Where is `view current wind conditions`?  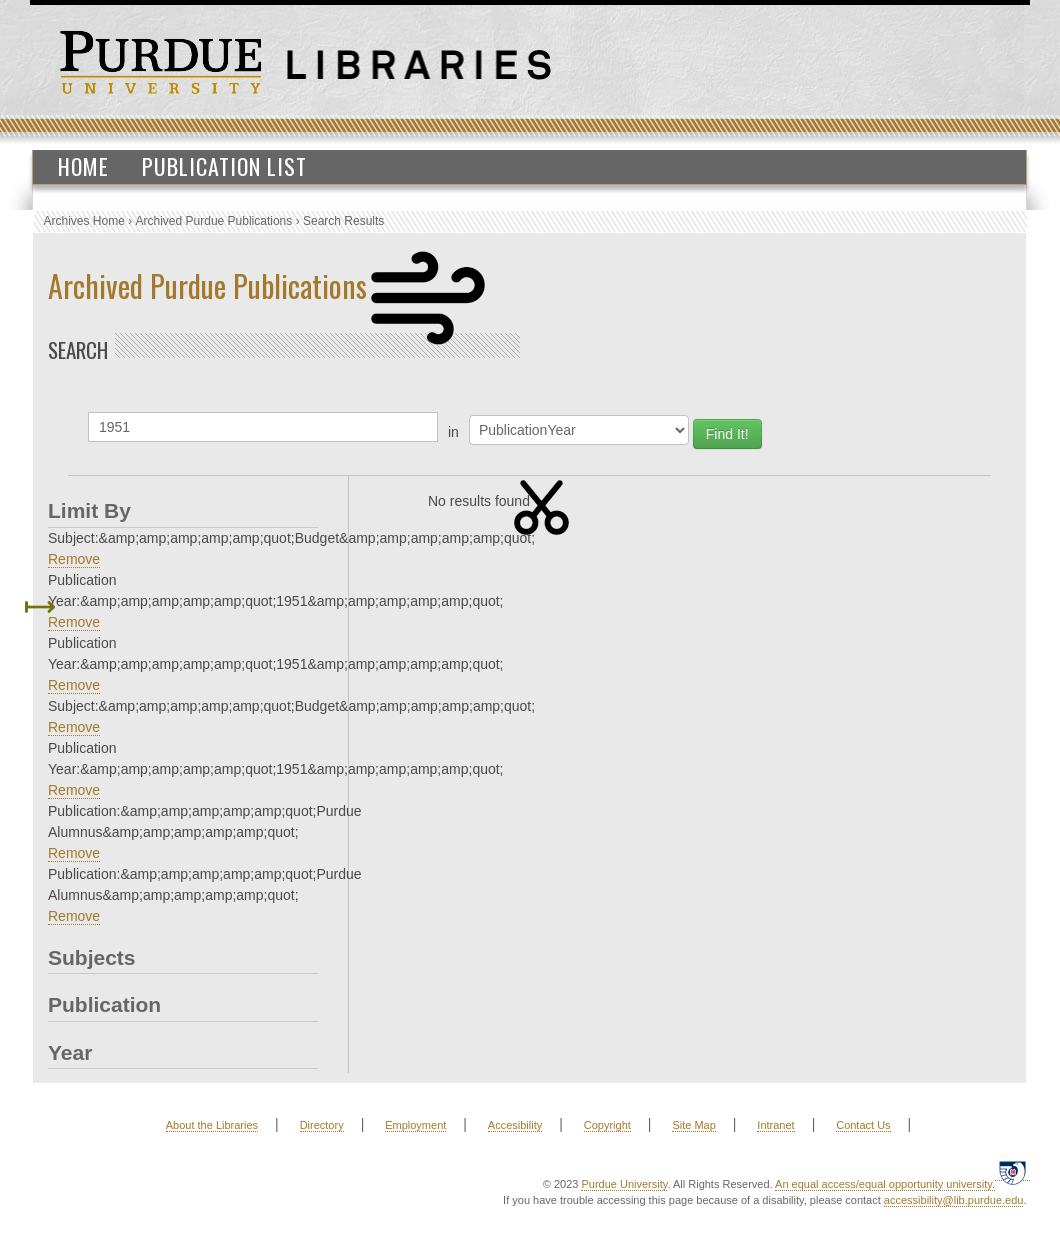
view current wind conditions is located at coordinates (428, 298).